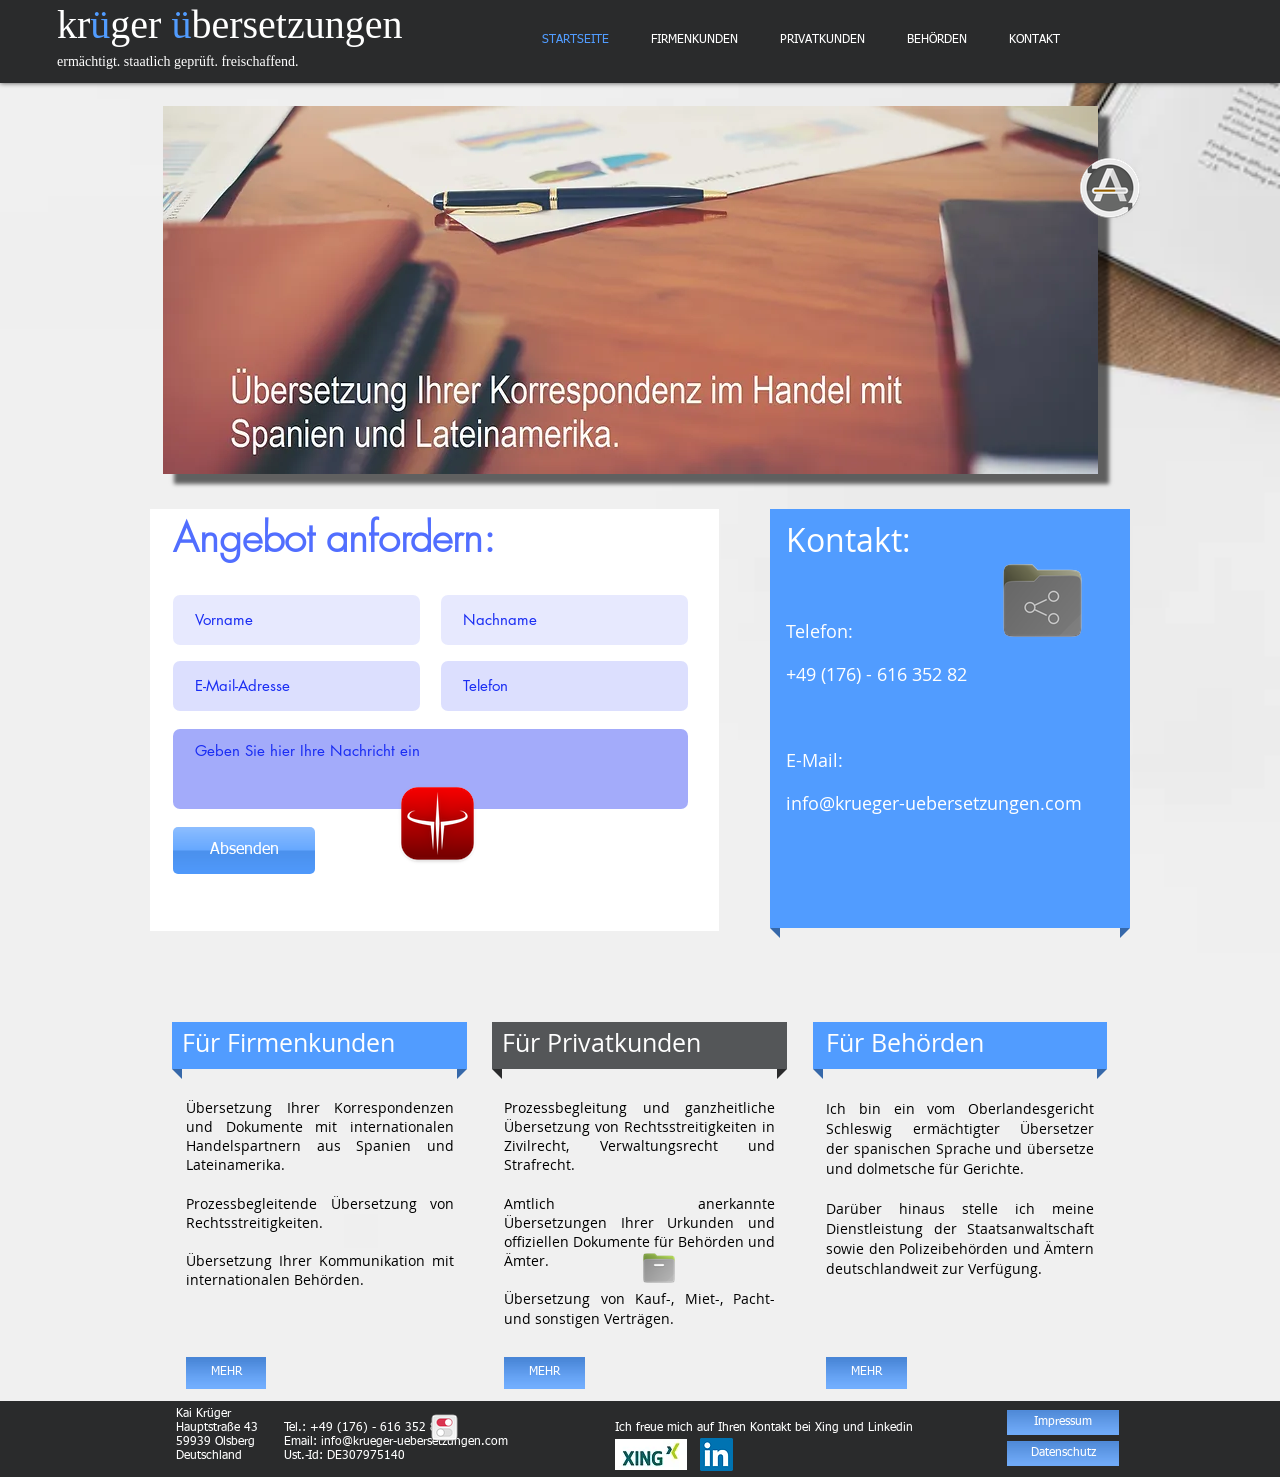 The image size is (1280, 1477). What do you see at coordinates (659, 1268) in the screenshot?
I see `open the file manager application` at bounding box center [659, 1268].